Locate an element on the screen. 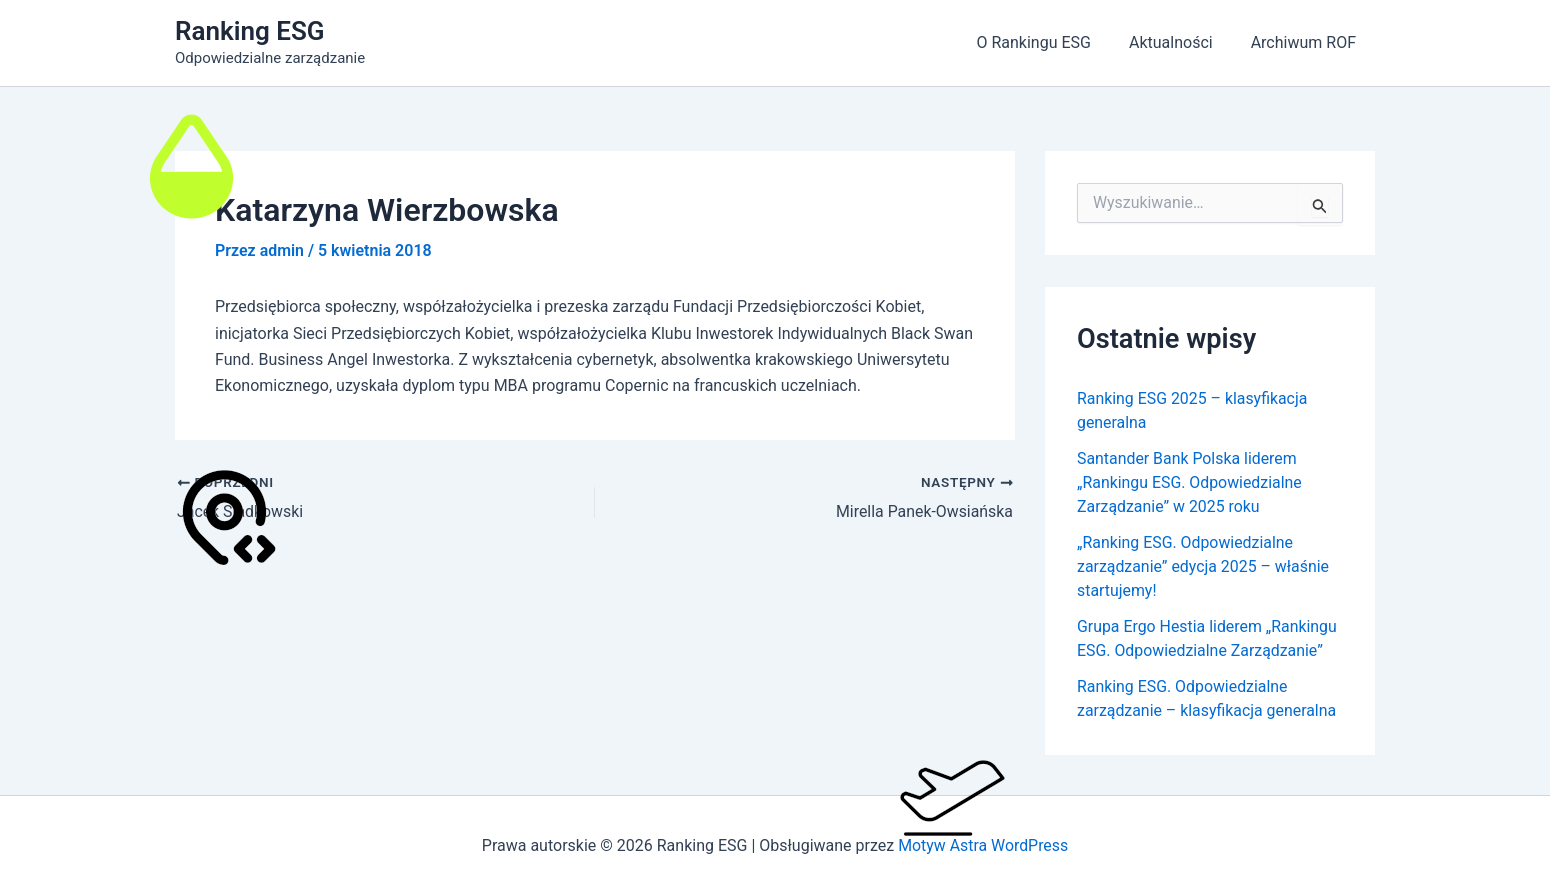  indicates flight departure status is located at coordinates (952, 794).